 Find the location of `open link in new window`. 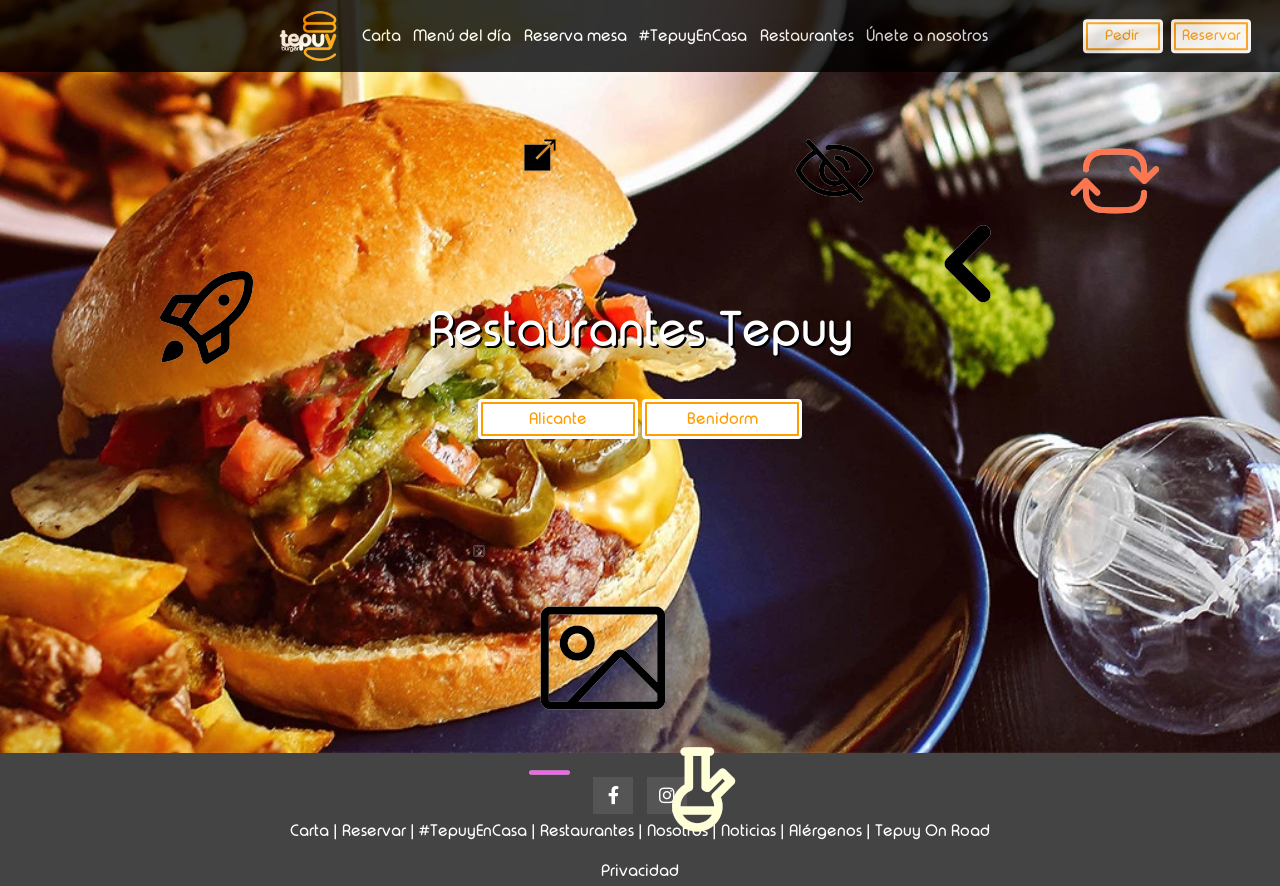

open link in new window is located at coordinates (540, 155).